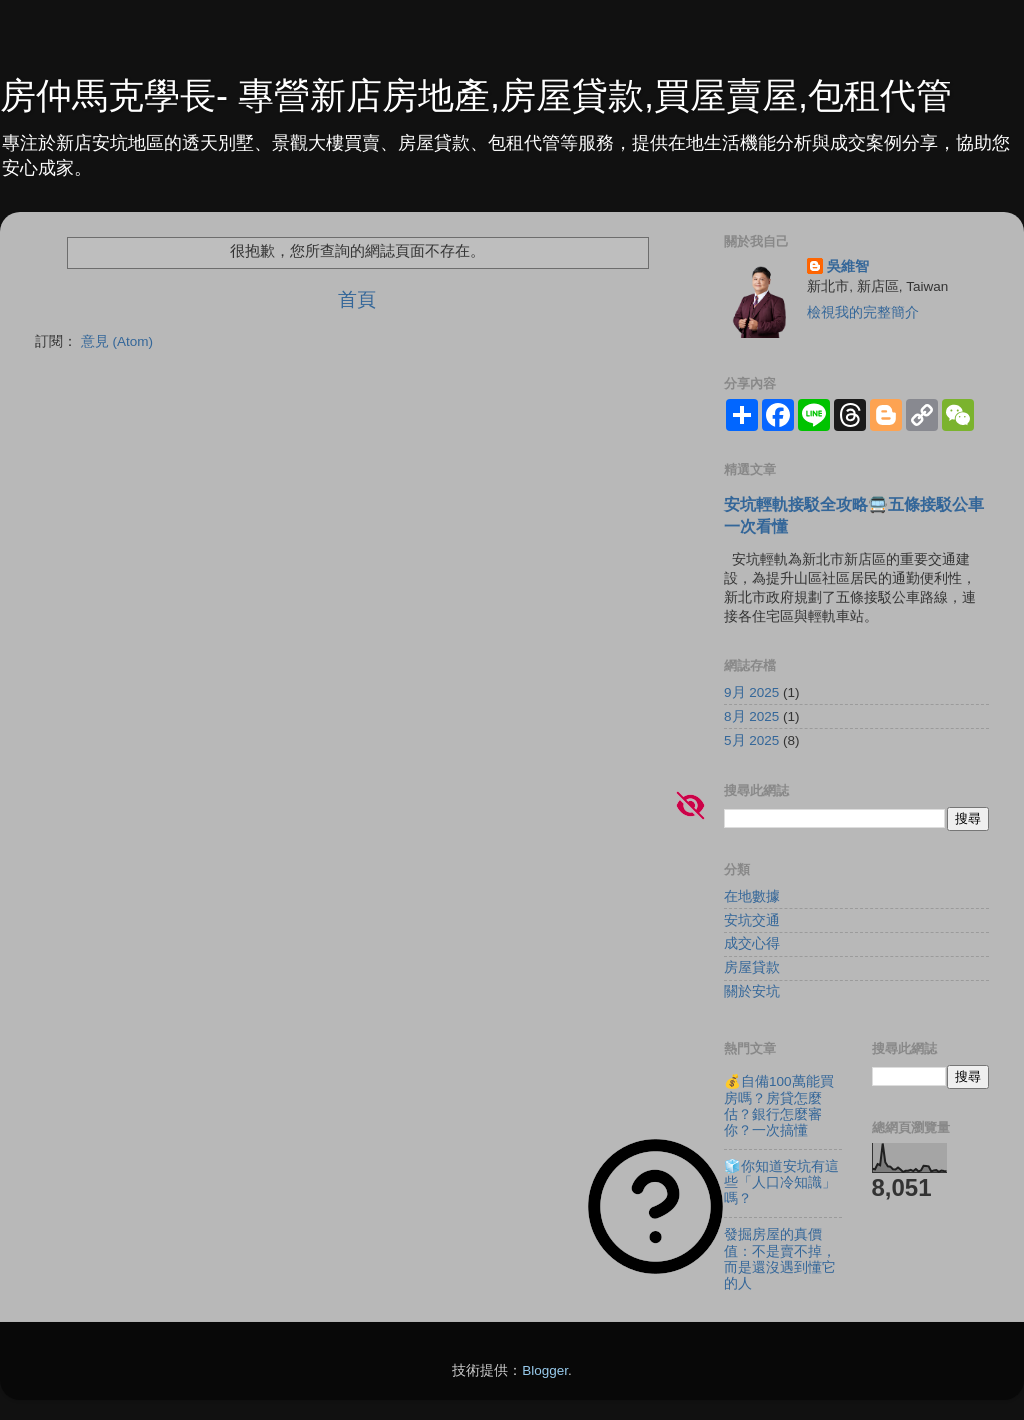  What do you see at coordinates (690, 805) in the screenshot?
I see `hide password or sensitive content` at bounding box center [690, 805].